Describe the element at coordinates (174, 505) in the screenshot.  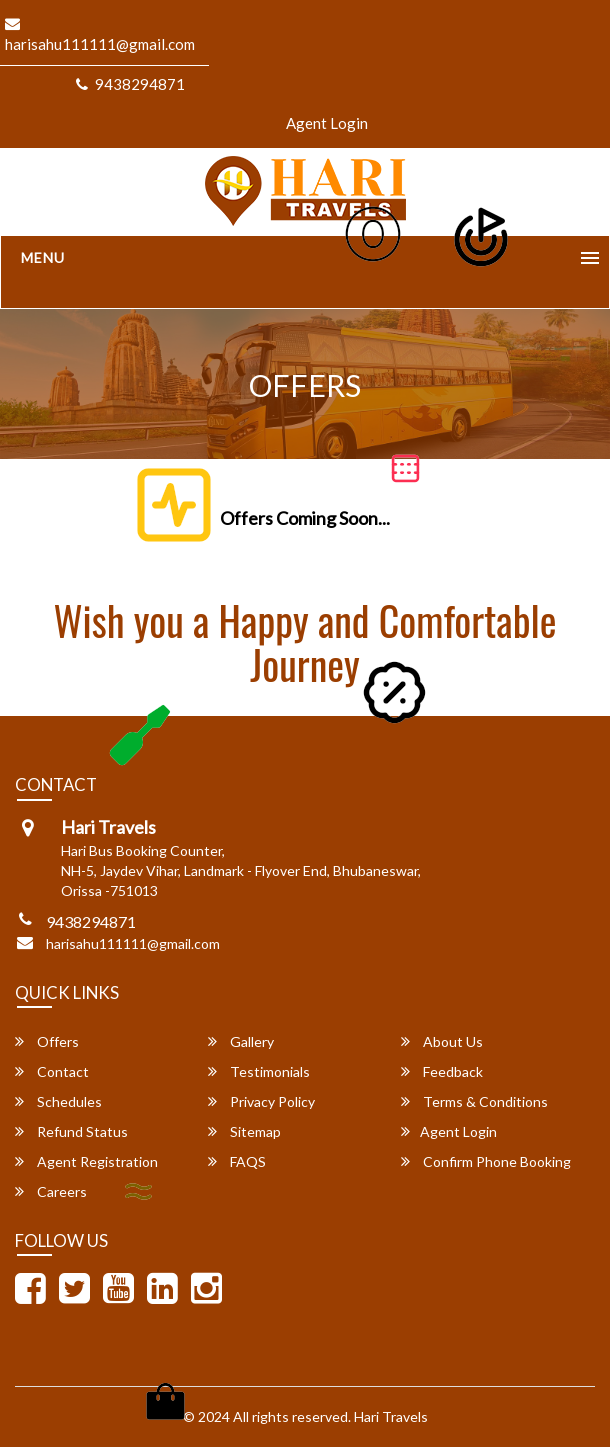
I see `view activity or system status` at that location.